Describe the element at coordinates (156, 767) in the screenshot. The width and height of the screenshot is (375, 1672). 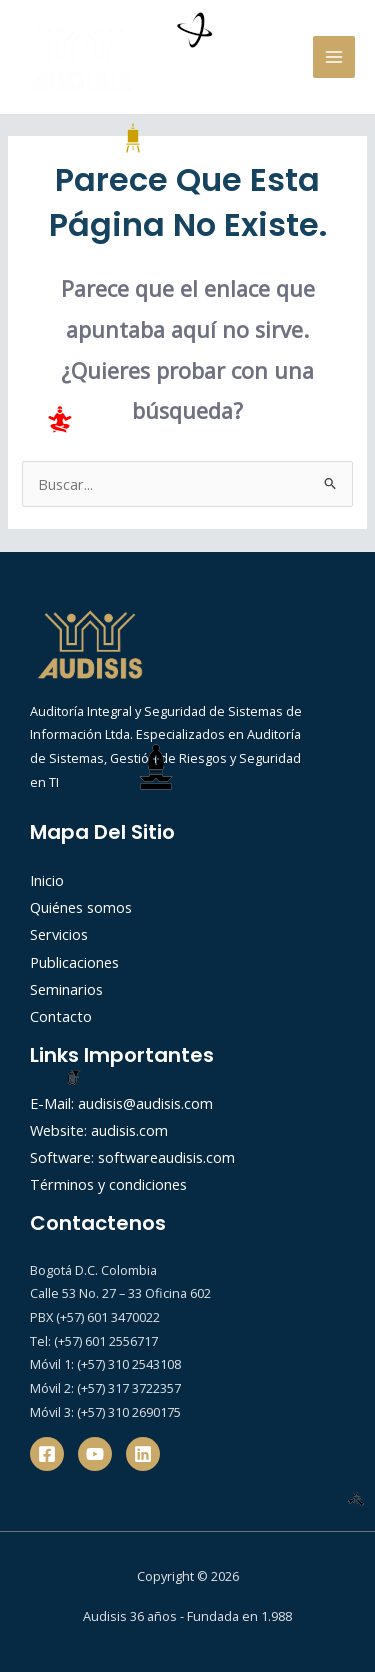
I see `select the bishop piece in a chess game` at that location.